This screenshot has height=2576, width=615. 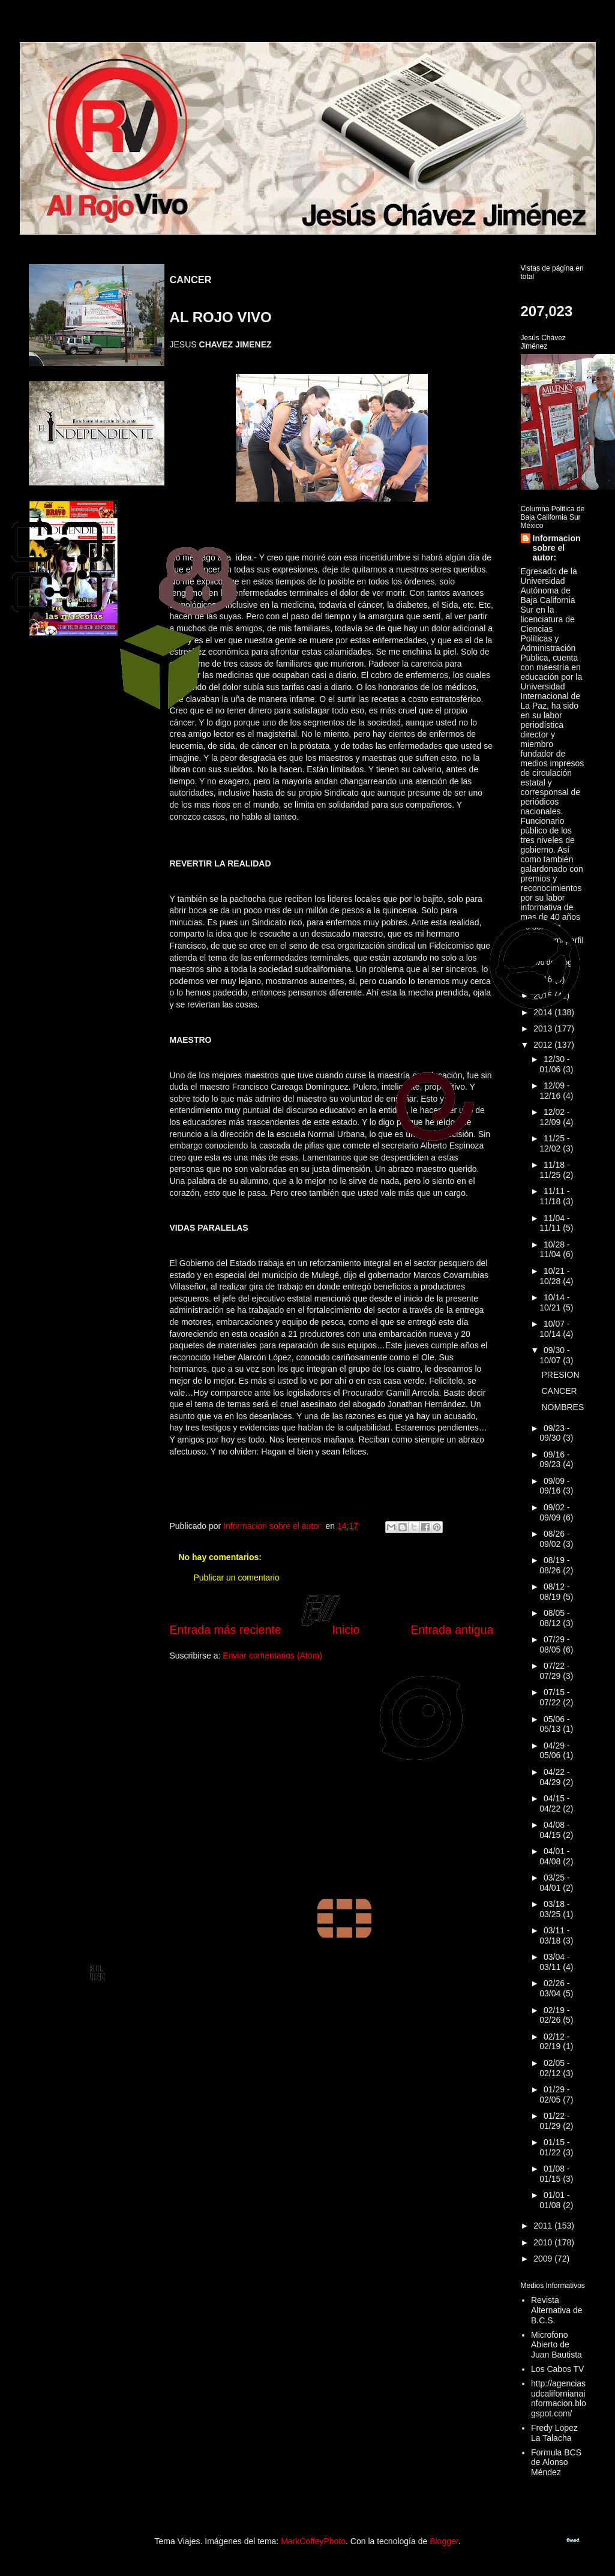 I want to click on open the Insta360 camera app, so click(x=421, y=1718).